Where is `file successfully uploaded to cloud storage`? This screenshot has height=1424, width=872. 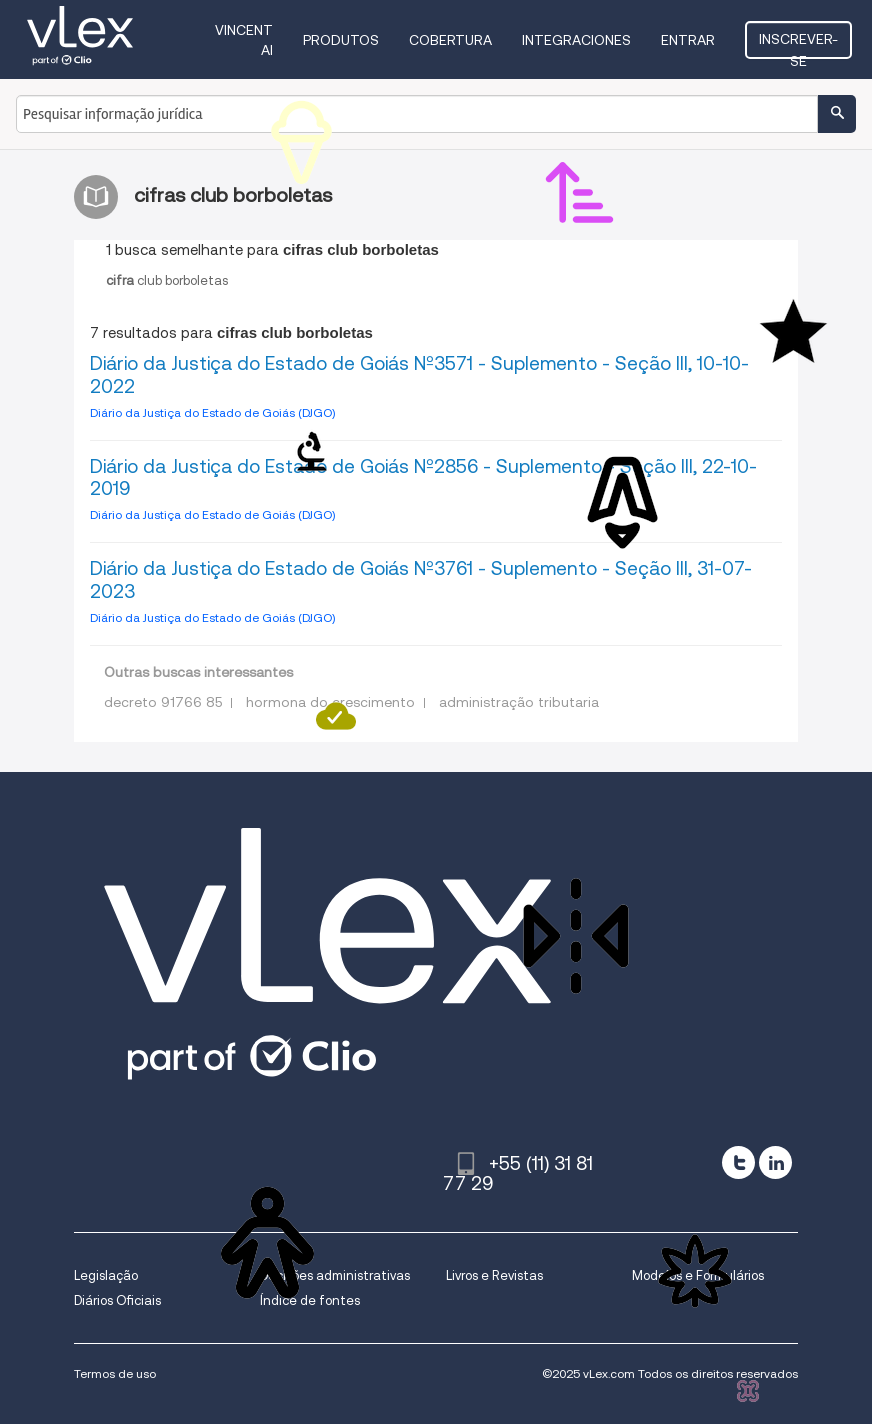 file successfully uploaded to cloud storage is located at coordinates (336, 716).